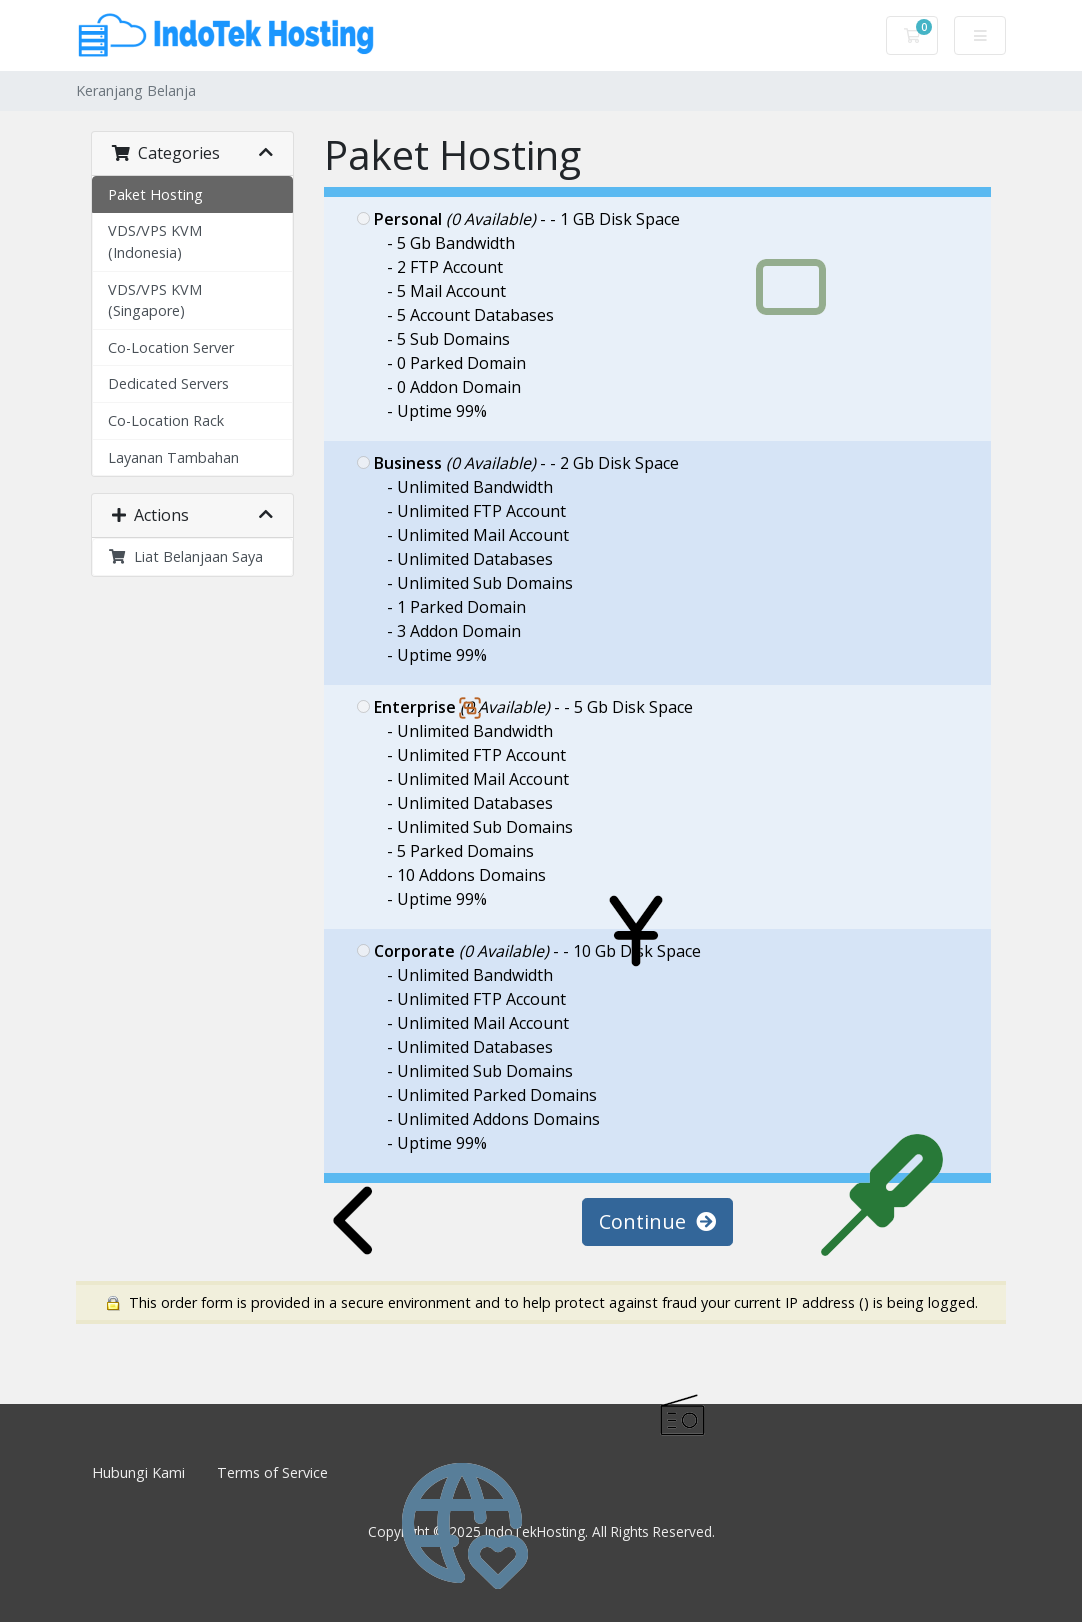 This screenshot has height=1622, width=1082. What do you see at coordinates (636, 931) in the screenshot?
I see `indicates chinese yuan currency` at bounding box center [636, 931].